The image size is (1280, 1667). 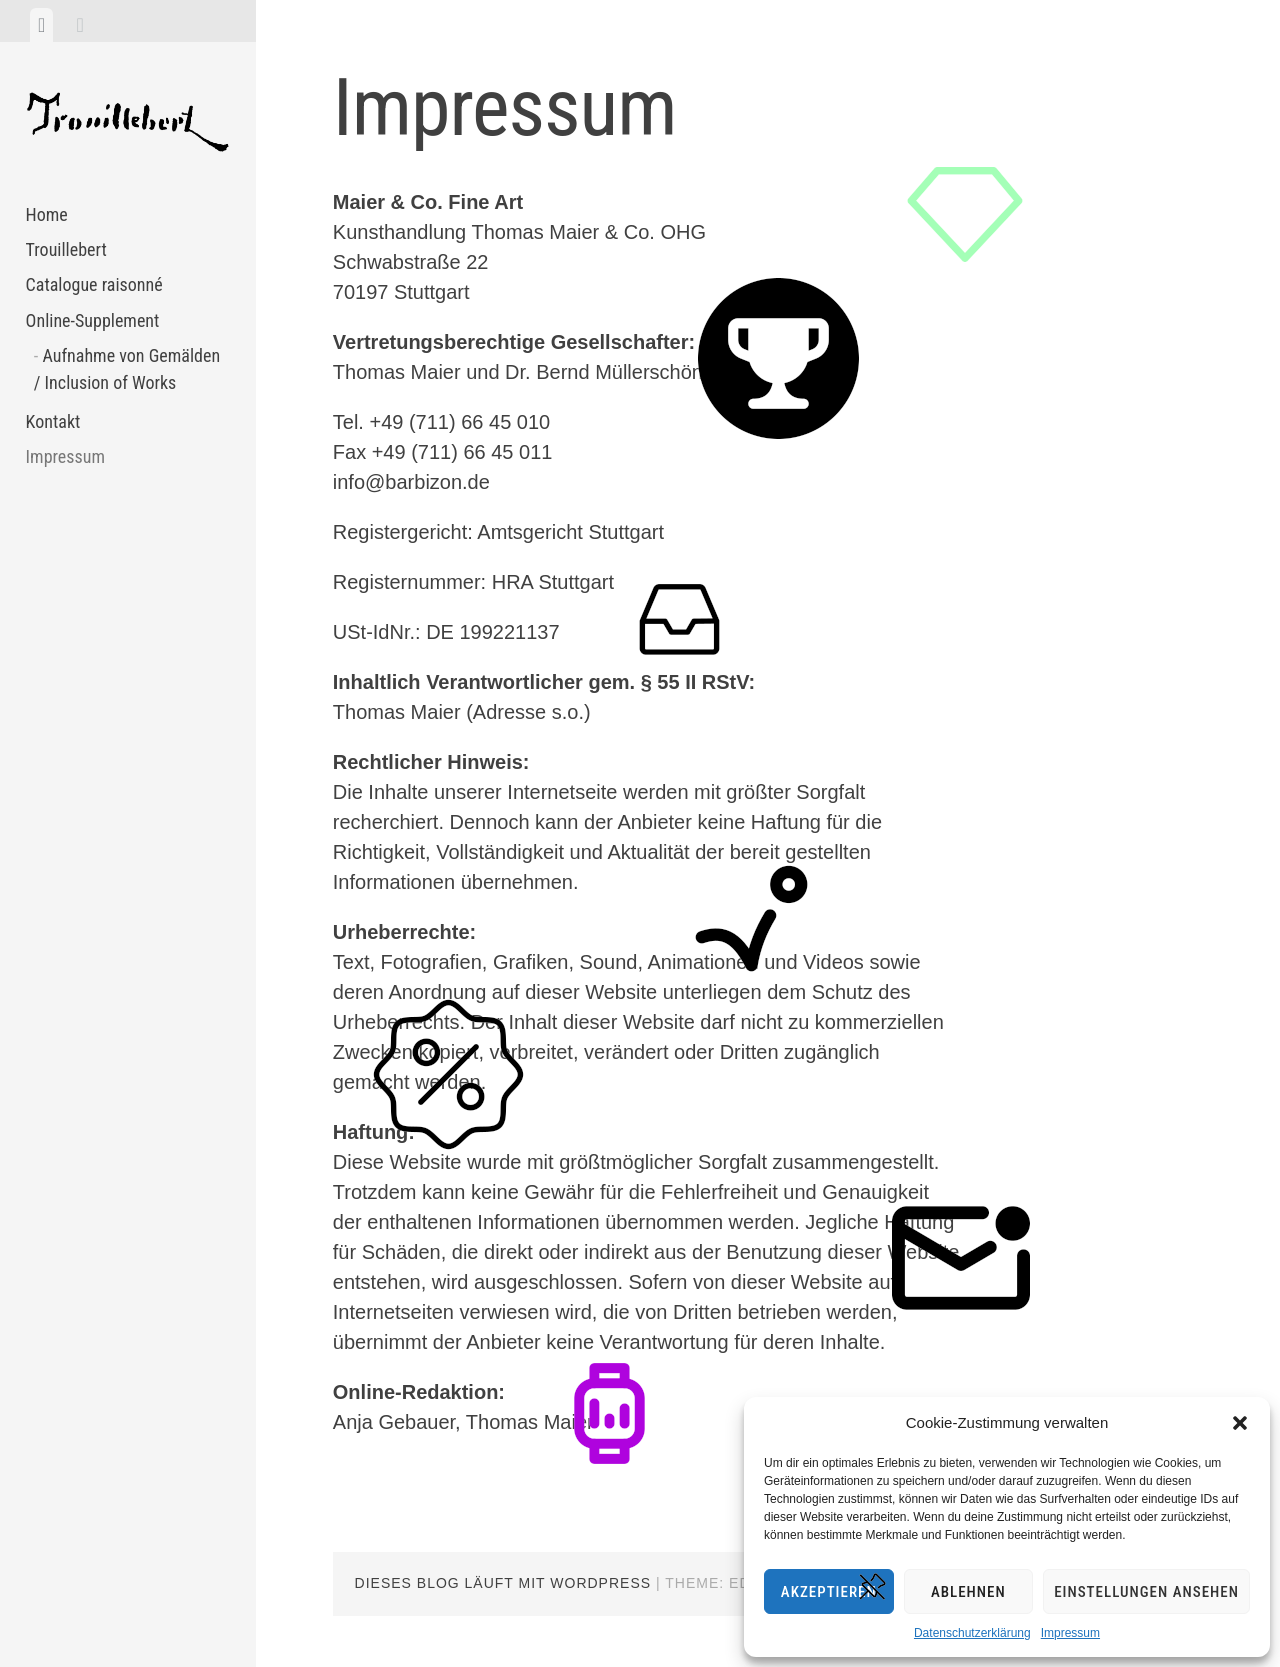 I want to click on unpin an item from your saved collection, so click(x=872, y=1587).